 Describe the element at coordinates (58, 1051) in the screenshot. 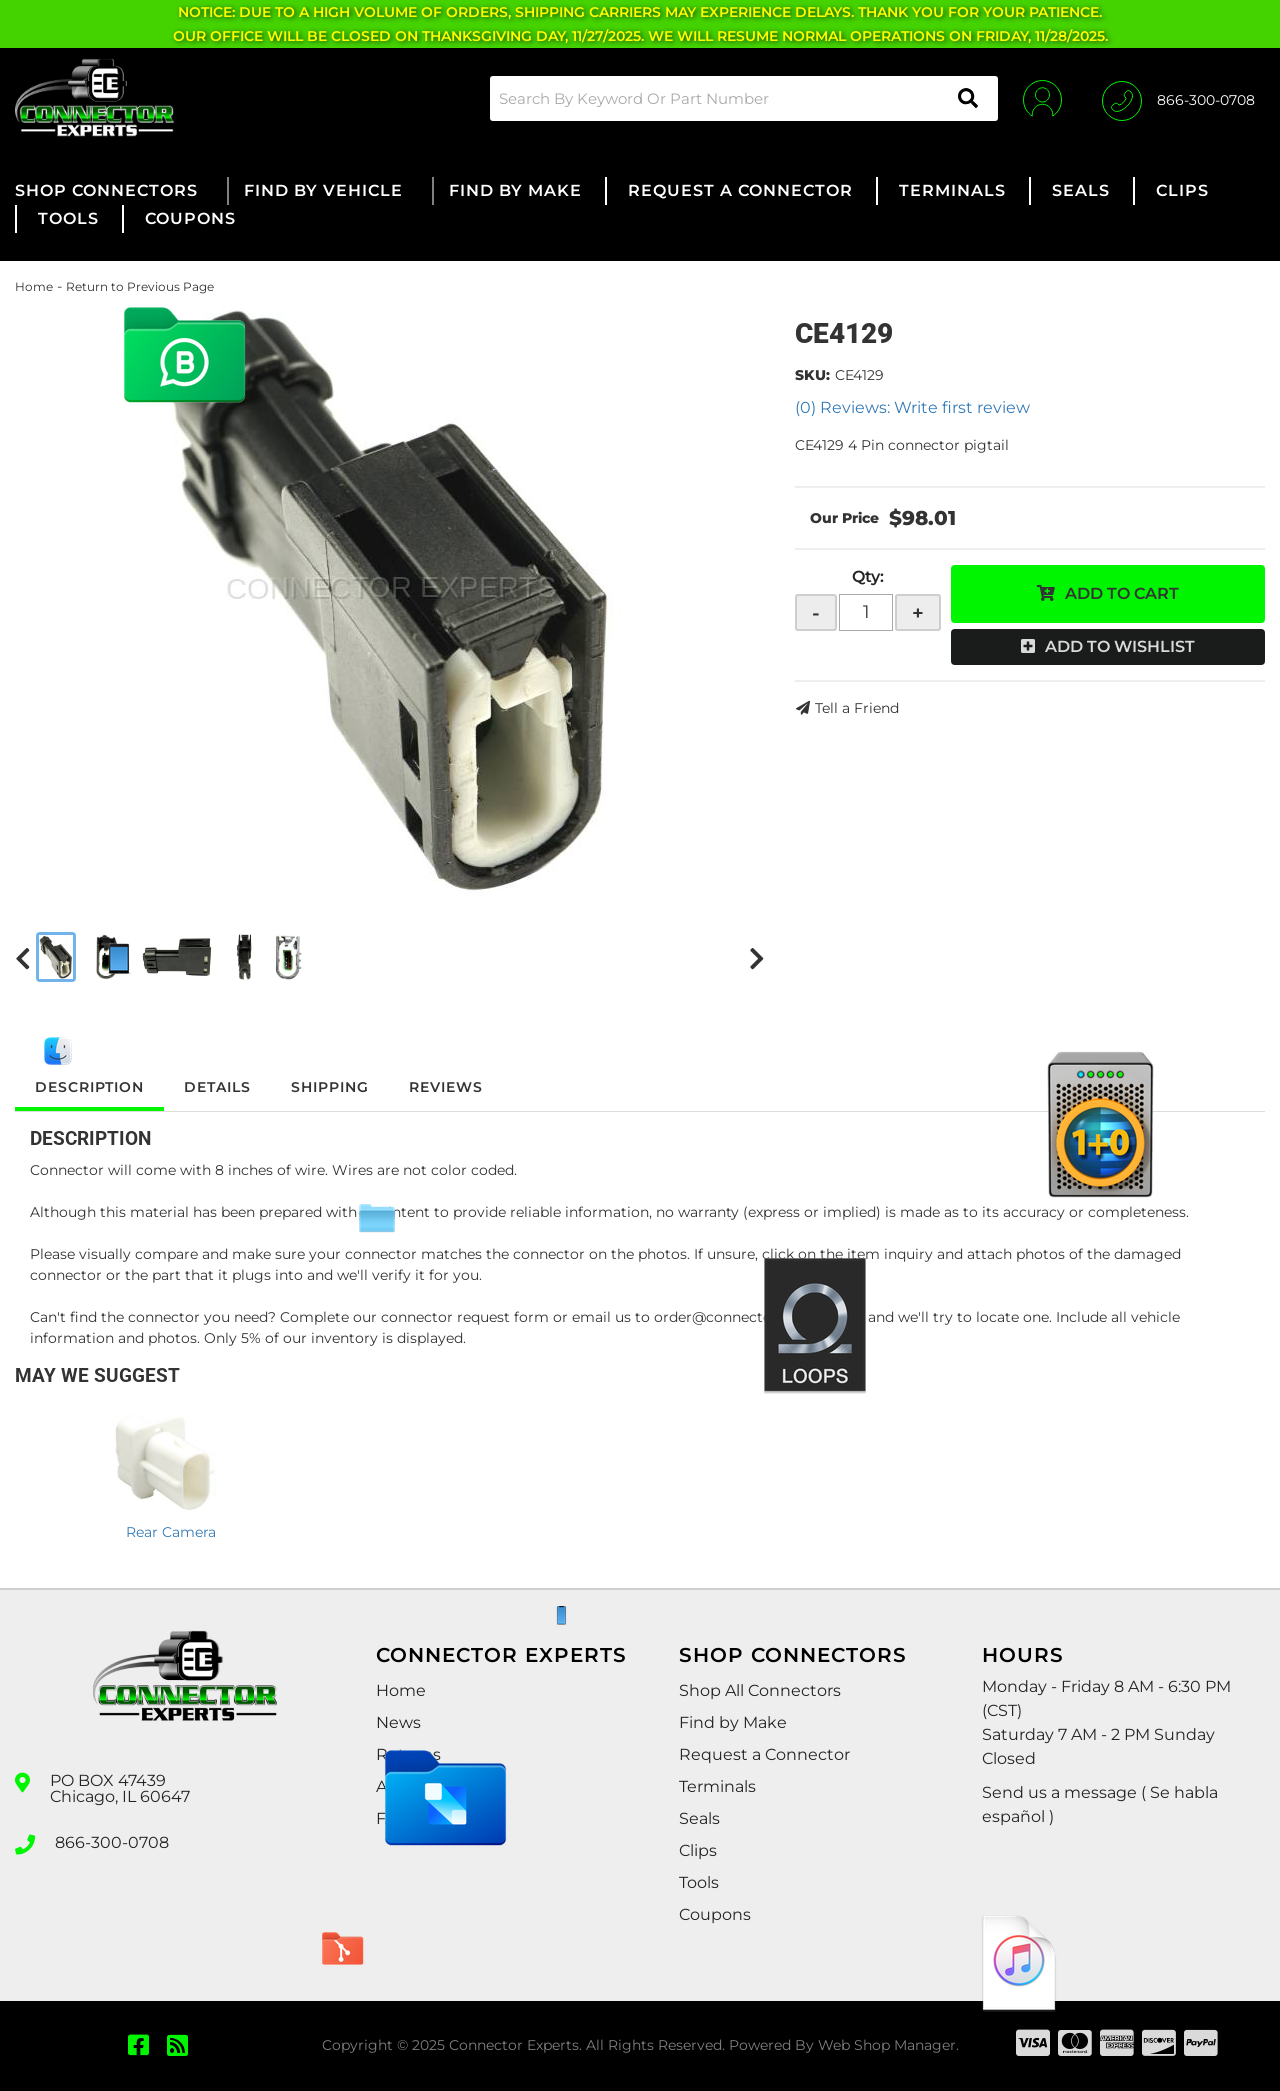

I see `open Finder to browse files and folders` at that location.